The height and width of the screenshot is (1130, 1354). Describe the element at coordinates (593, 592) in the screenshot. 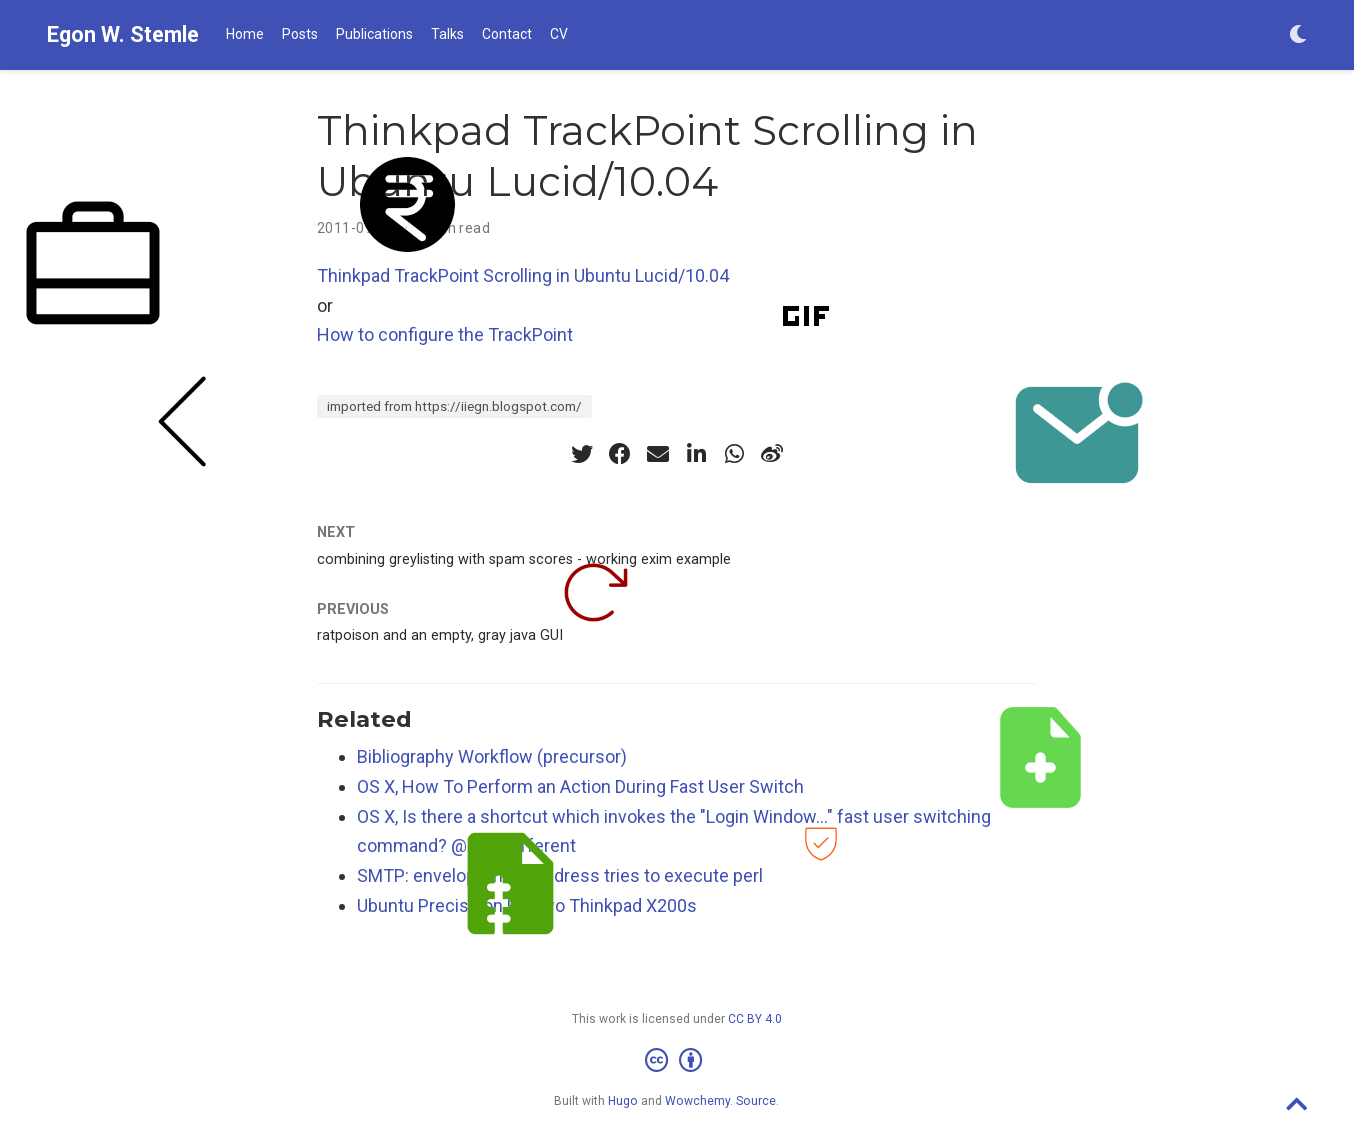

I see `refresh or reload content` at that location.